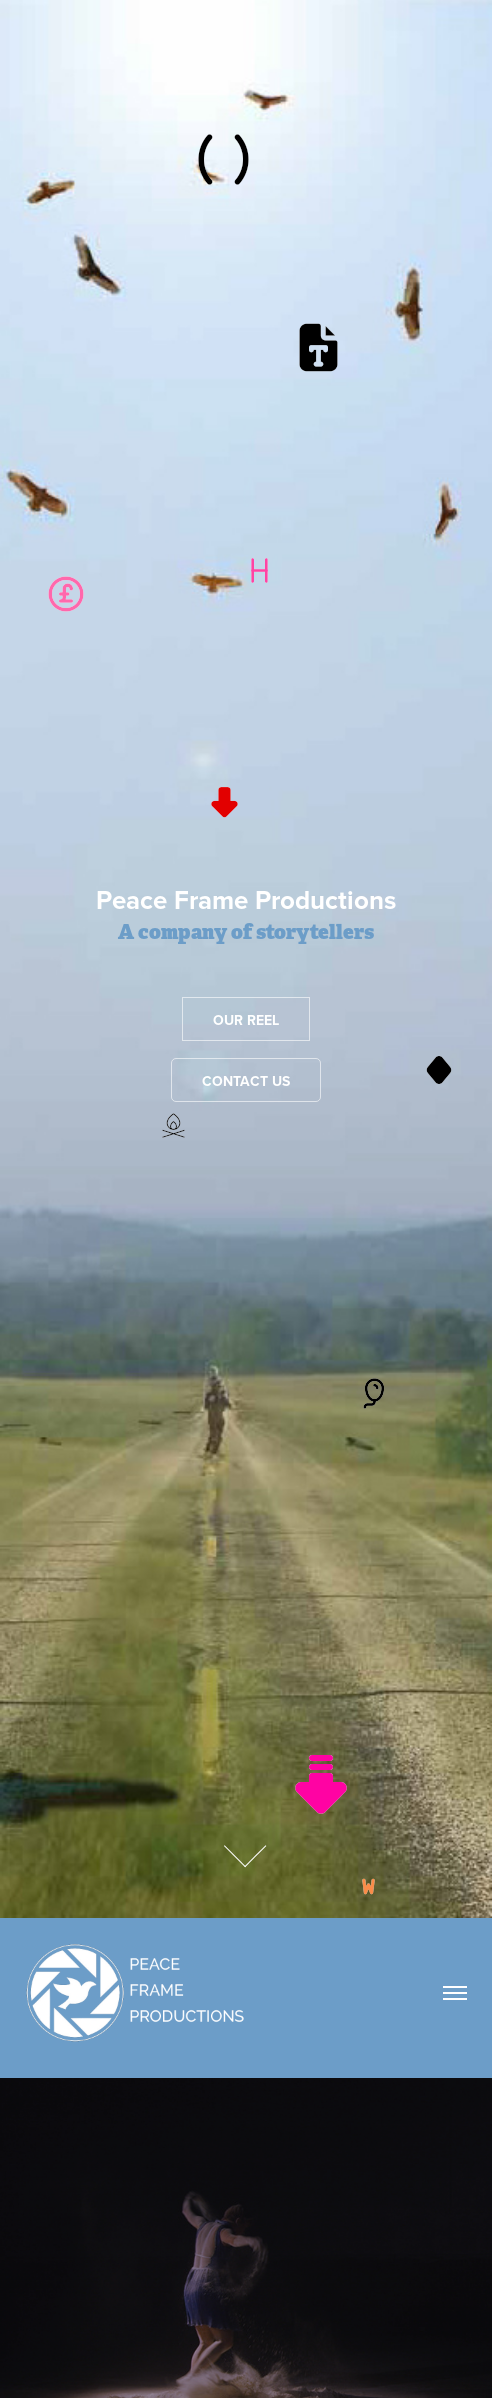 The image size is (492, 2398). I want to click on insert parentheses in text editor, so click(223, 159).